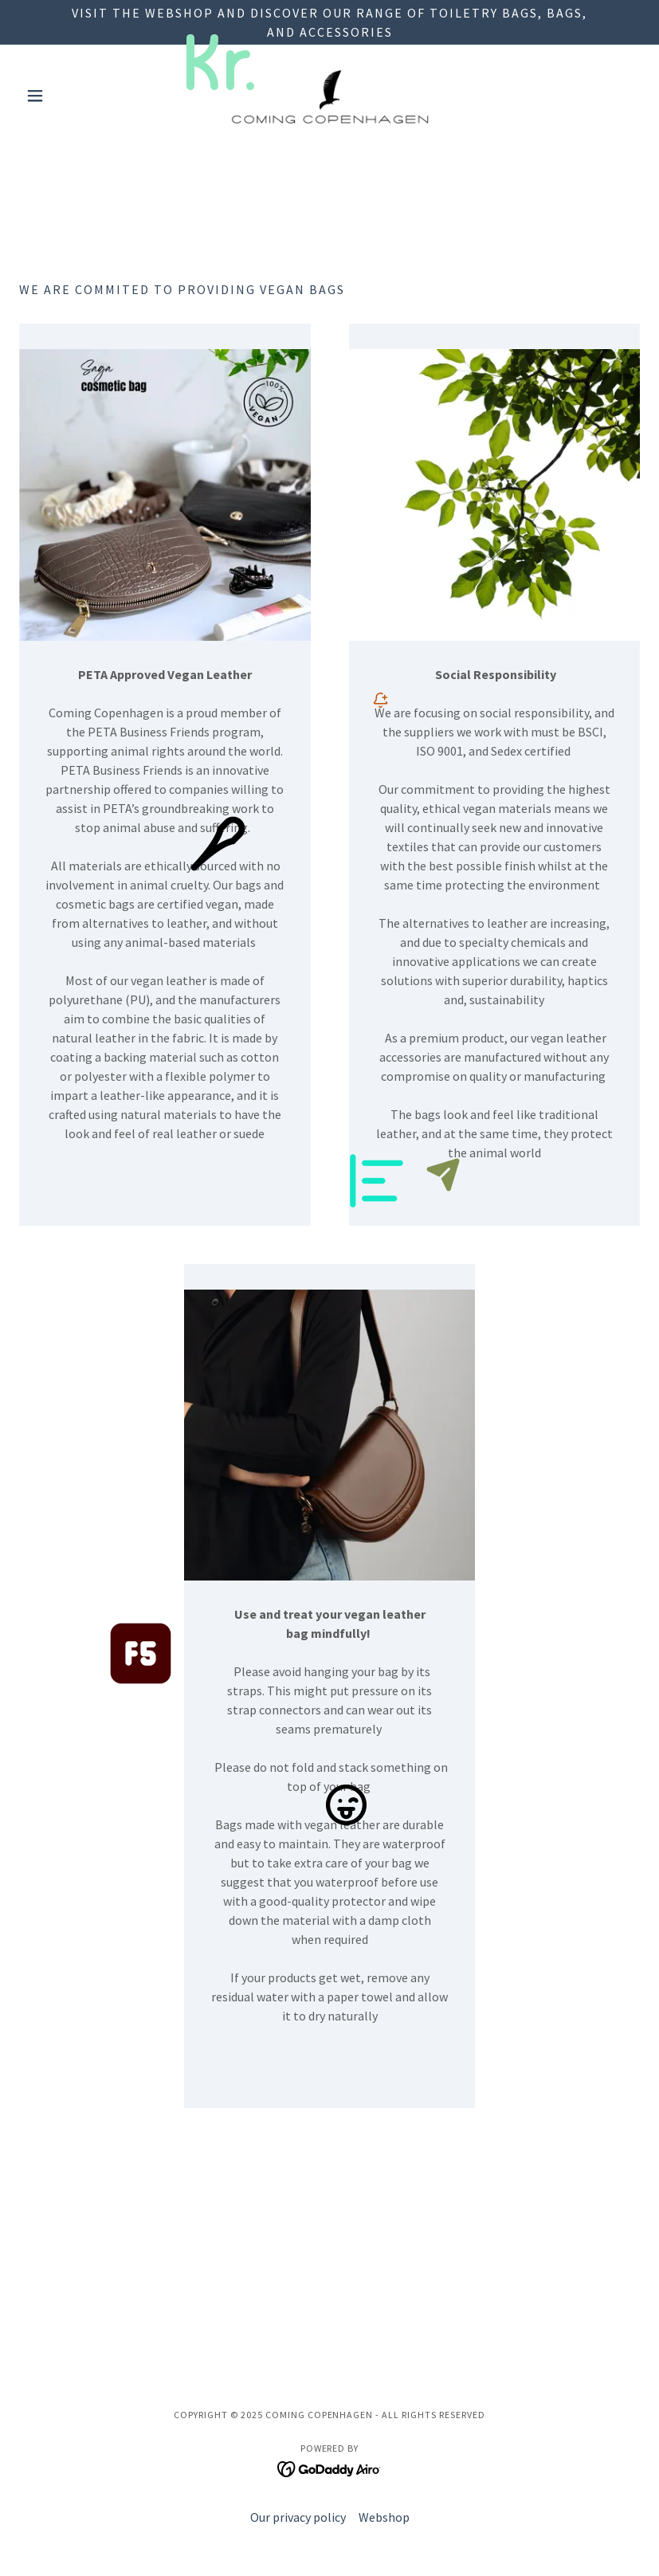 This screenshot has height=2576, width=659. Describe the element at coordinates (218, 843) in the screenshot. I see `access sewing or crafting tools` at that location.